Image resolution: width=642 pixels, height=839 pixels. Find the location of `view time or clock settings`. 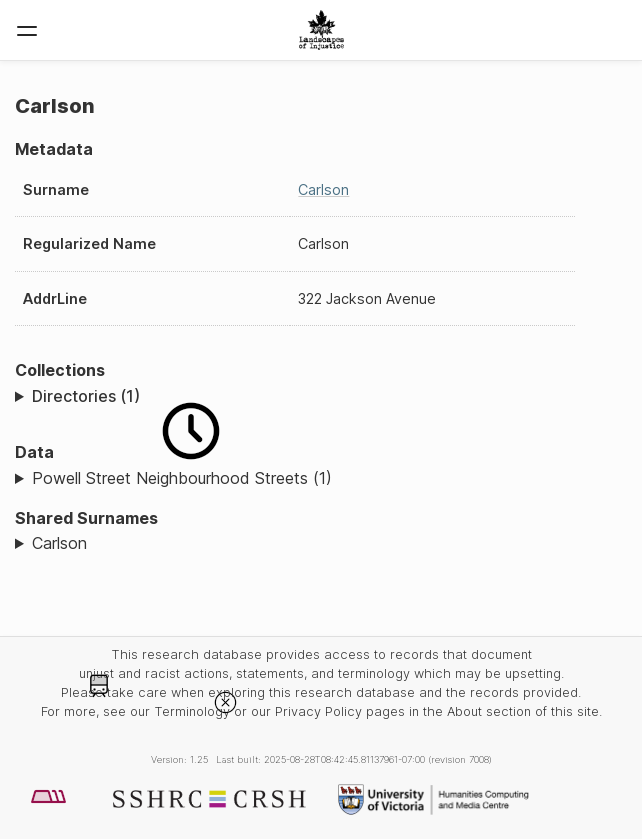

view time or clock settings is located at coordinates (191, 431).